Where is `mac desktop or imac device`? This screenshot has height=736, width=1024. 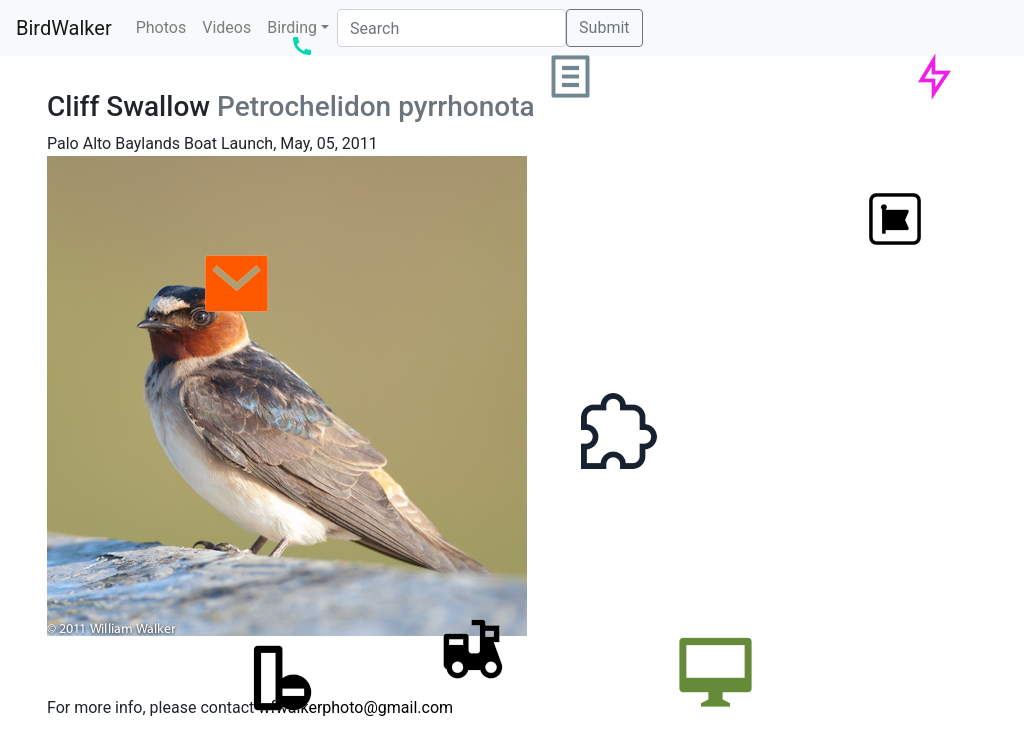 mac desktop or imac device is located at coordinates (715, 670).